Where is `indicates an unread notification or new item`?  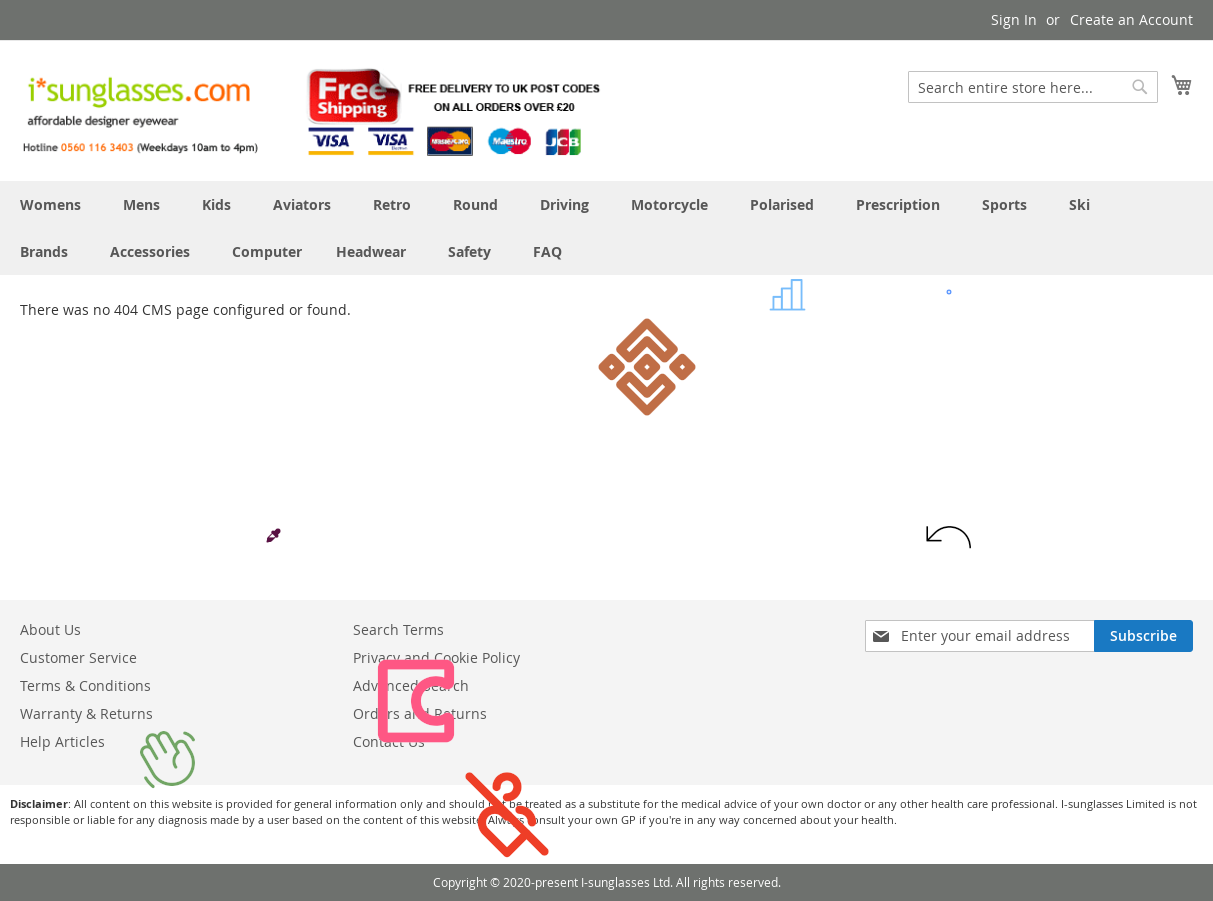
indicates an unread notification or new item is located at coordinates (949, 292).